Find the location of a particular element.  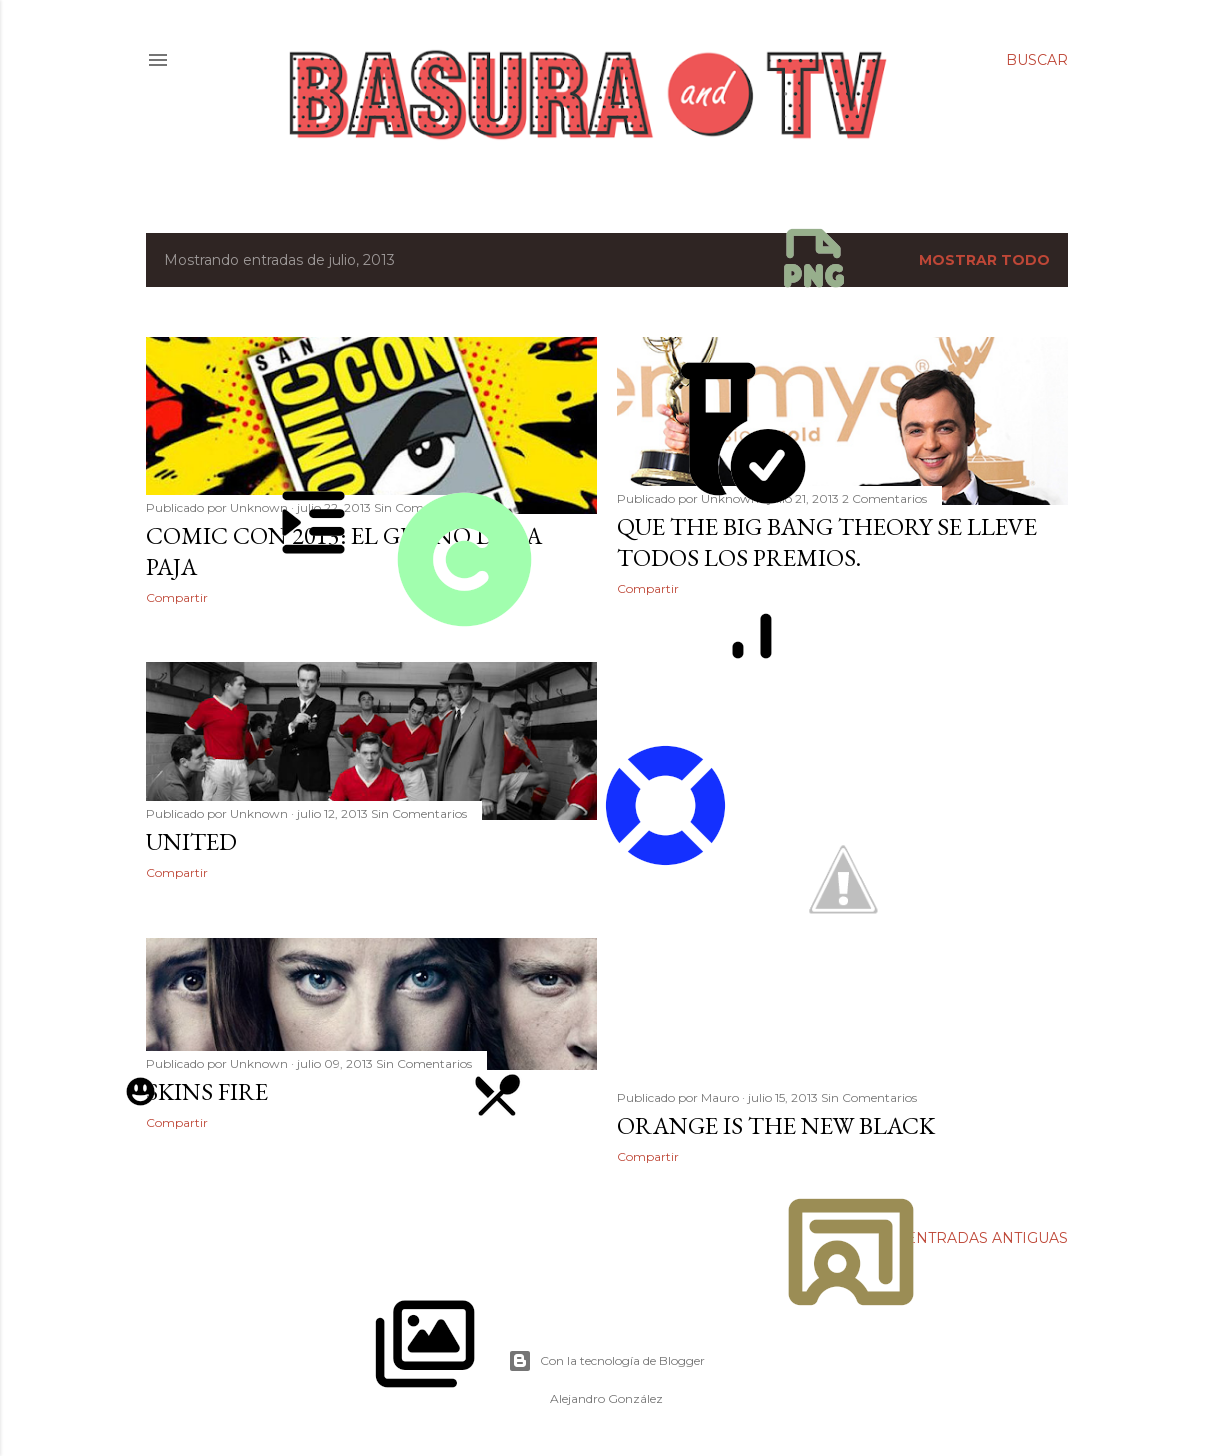

view photo gallery is located at coordinates (428, 1341).